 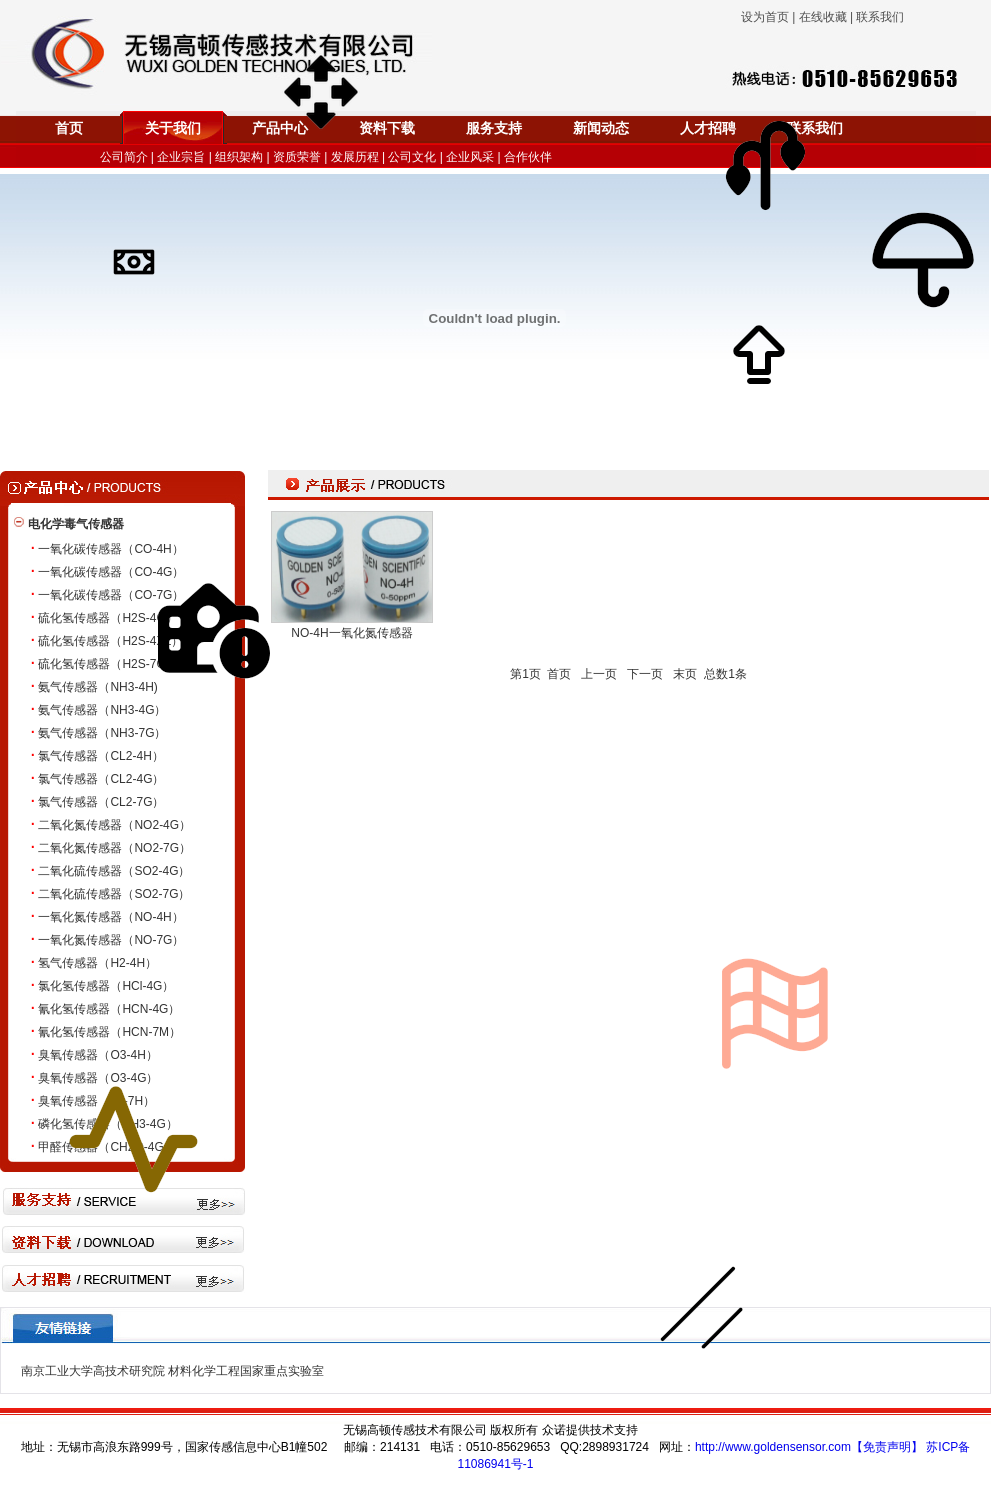 What do you see at coordinates (923, 260) in the screenshot?
I see `indicates weather protection or rain forecast` at bounding box center [923, 260].